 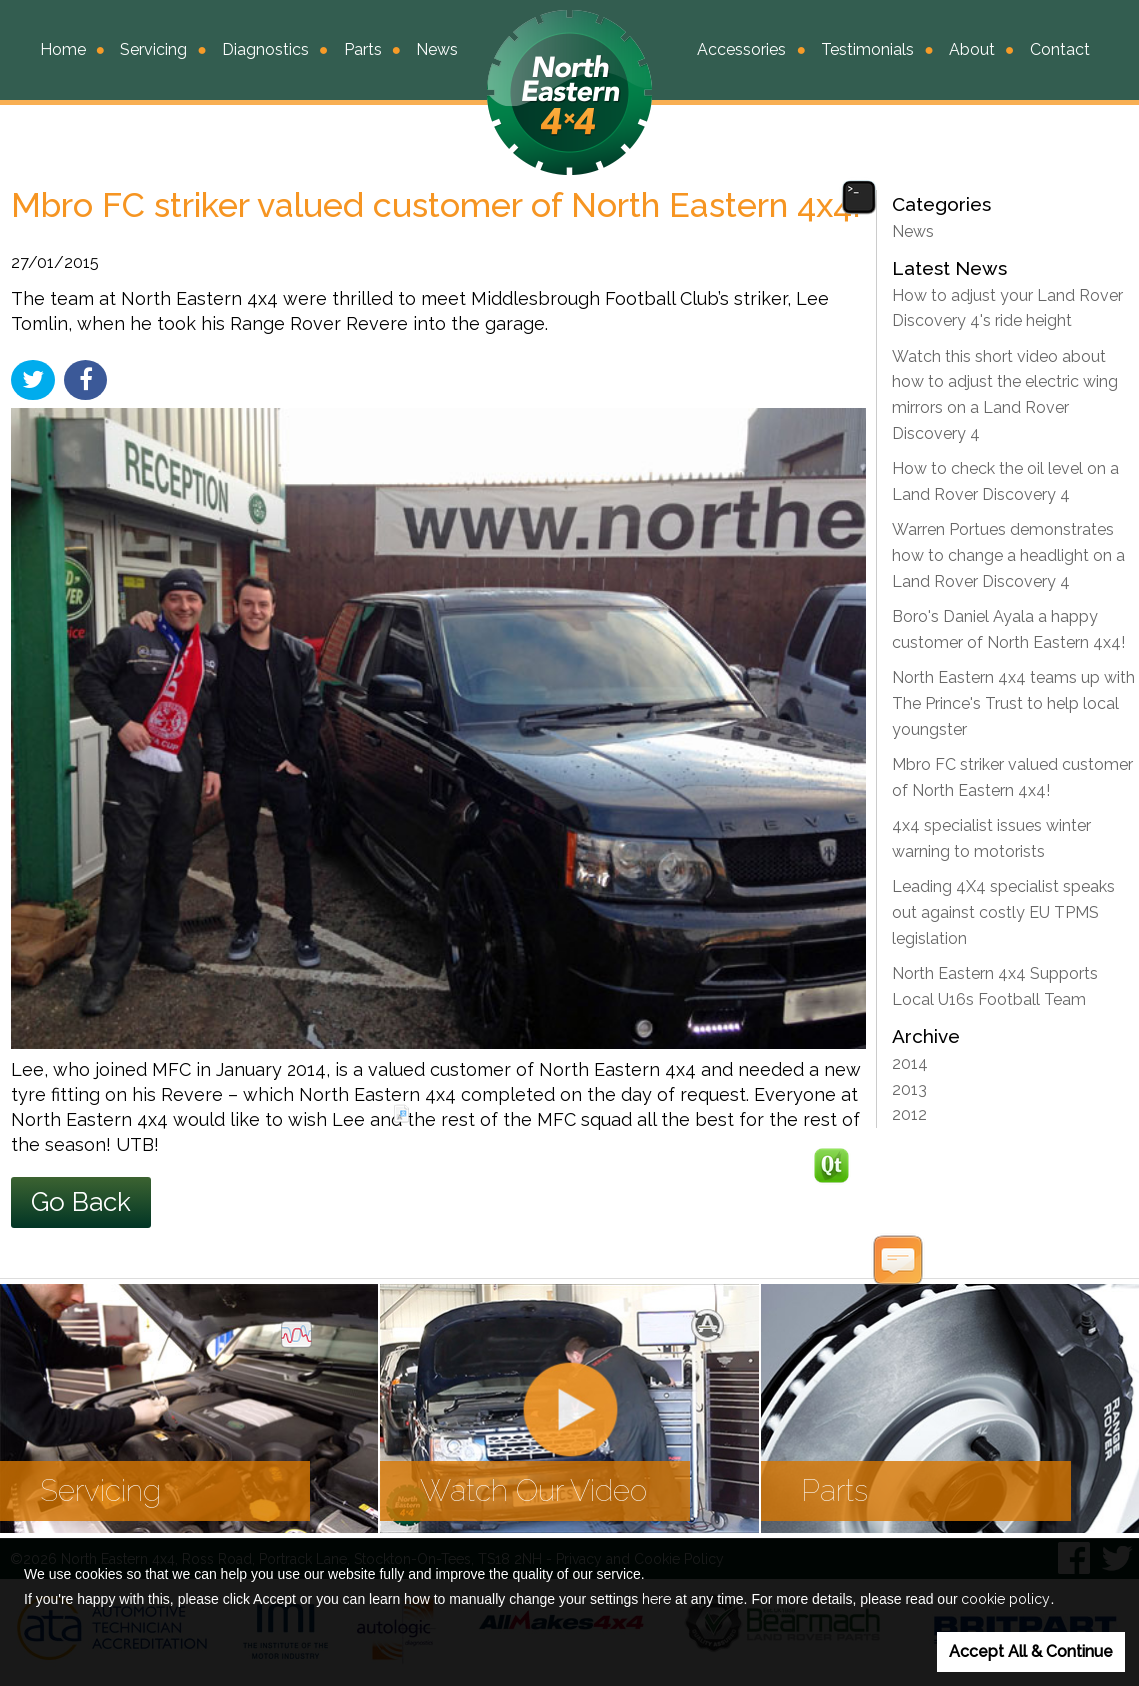 I want to click on open power statistics app, so click(x=296, y=1334).